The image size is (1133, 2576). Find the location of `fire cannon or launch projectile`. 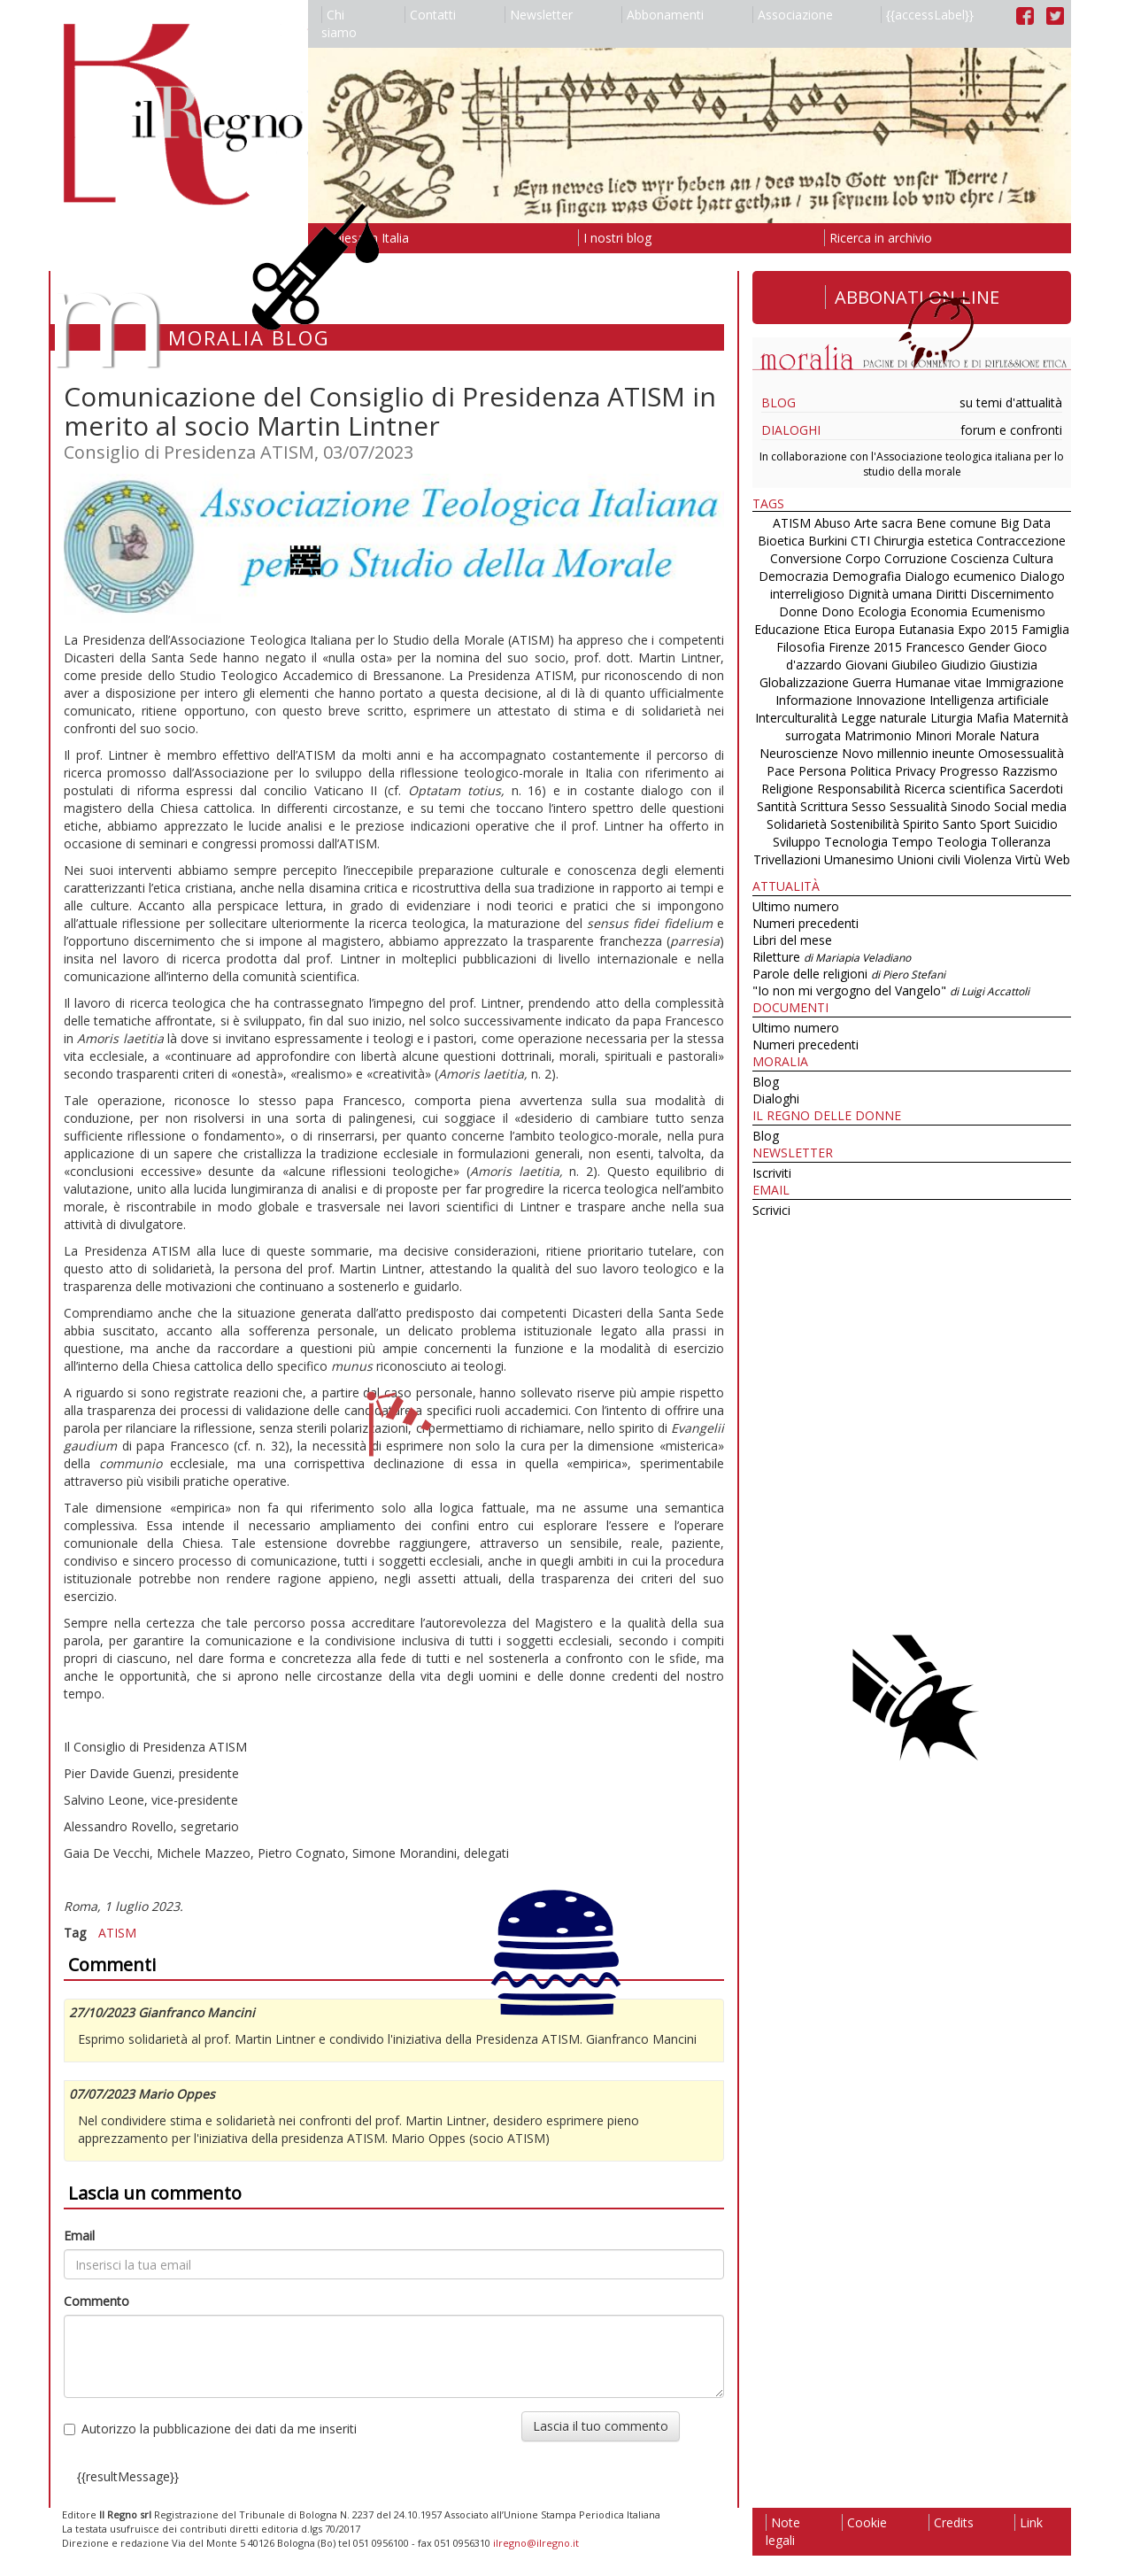

fire cannon or launch projectile is located at coordinates (914, 1698).